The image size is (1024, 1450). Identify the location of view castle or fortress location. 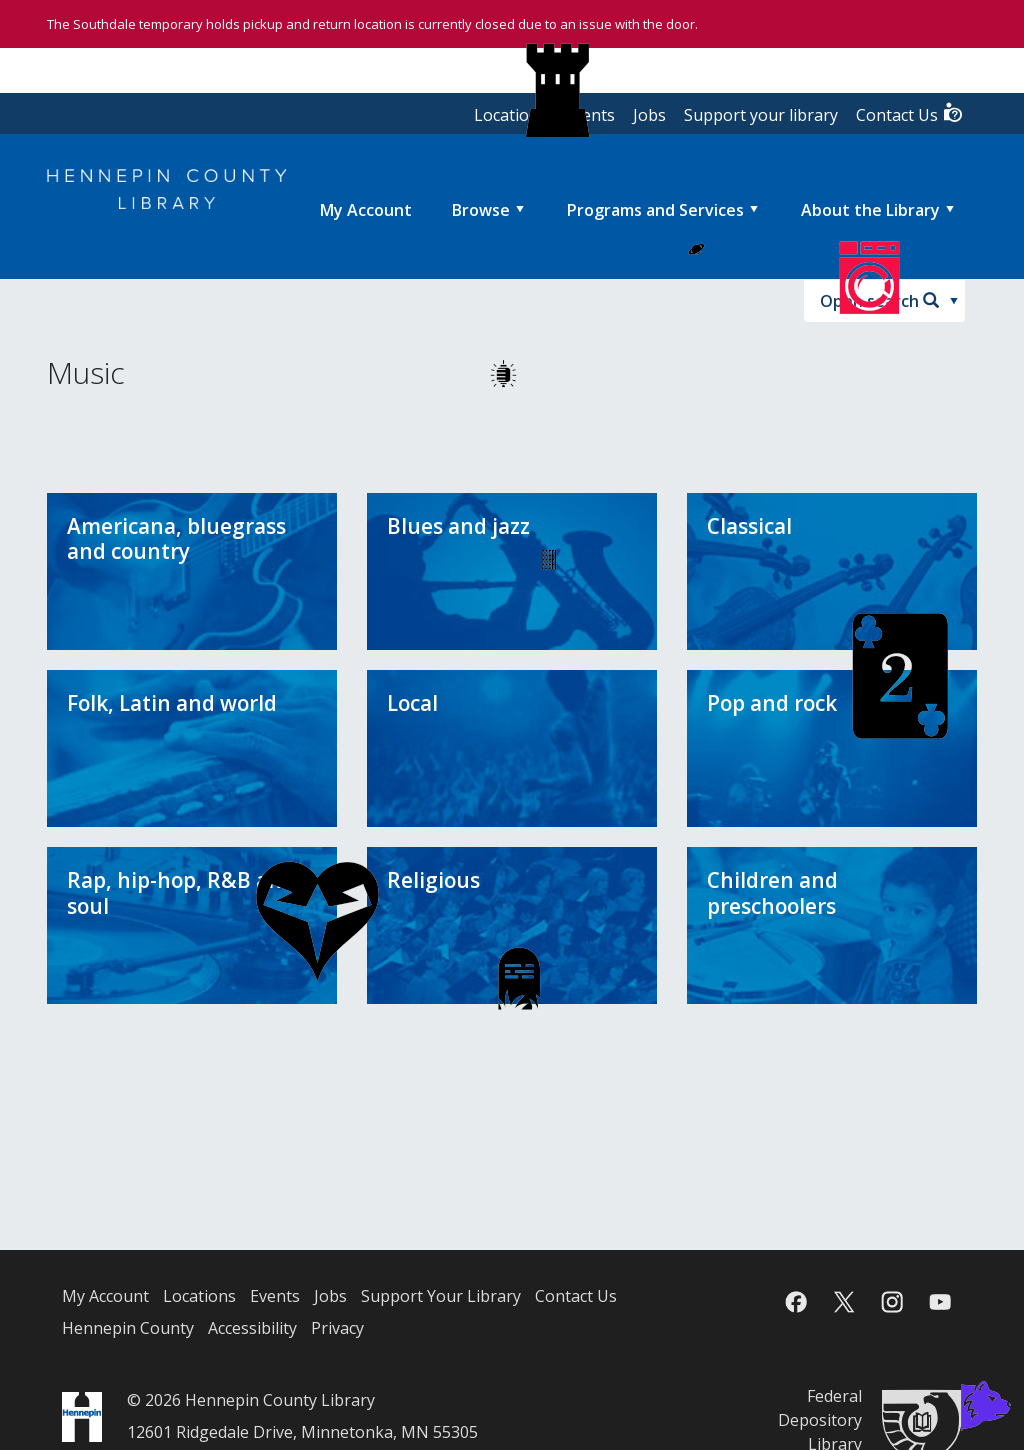
(558, 90).